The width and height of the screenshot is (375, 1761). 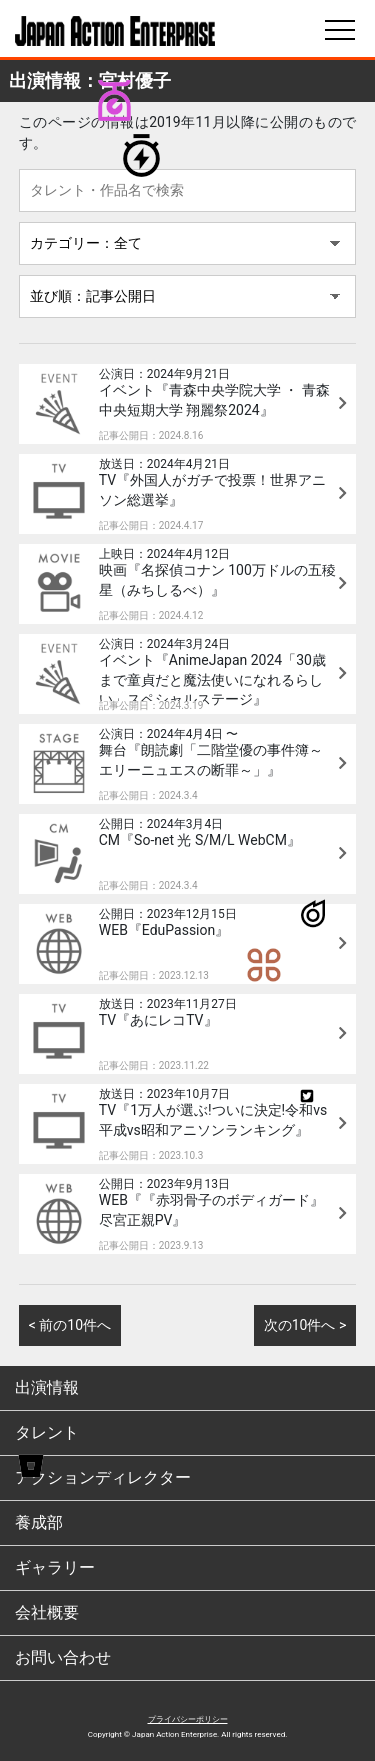 What do you see at coordinates (31, 1466) in the screenshot?
I see `open bitbucket repository` at bounding box center [31, 1466].